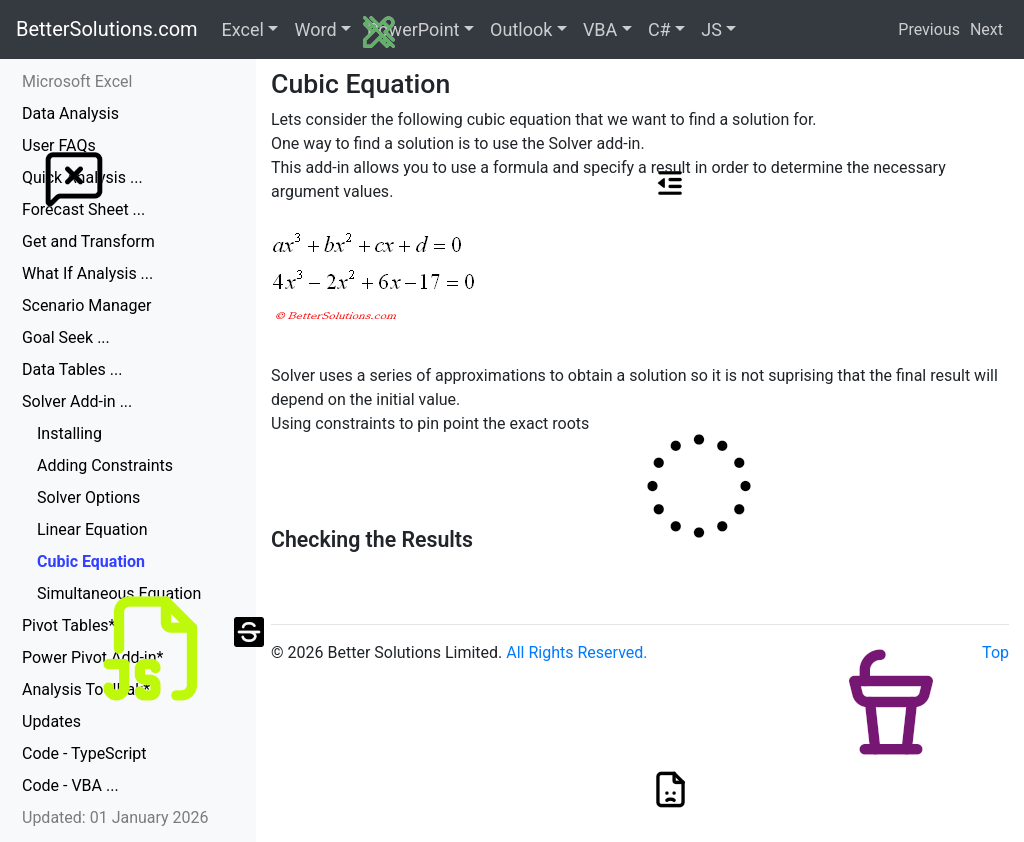  What do you see at coordinates (74, 178) in the screenshot?
I see `delete a message or conversation` at bounding box center [74, 178].